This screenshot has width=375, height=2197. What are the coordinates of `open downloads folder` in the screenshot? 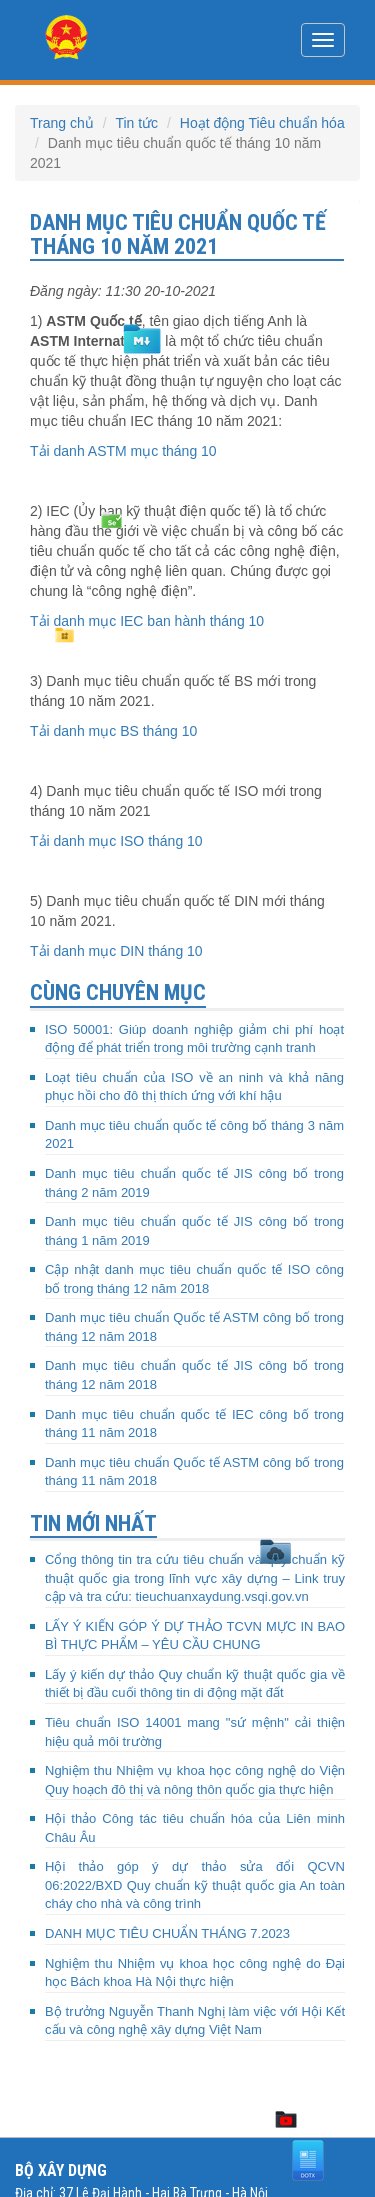 It's located at (275, 1552).